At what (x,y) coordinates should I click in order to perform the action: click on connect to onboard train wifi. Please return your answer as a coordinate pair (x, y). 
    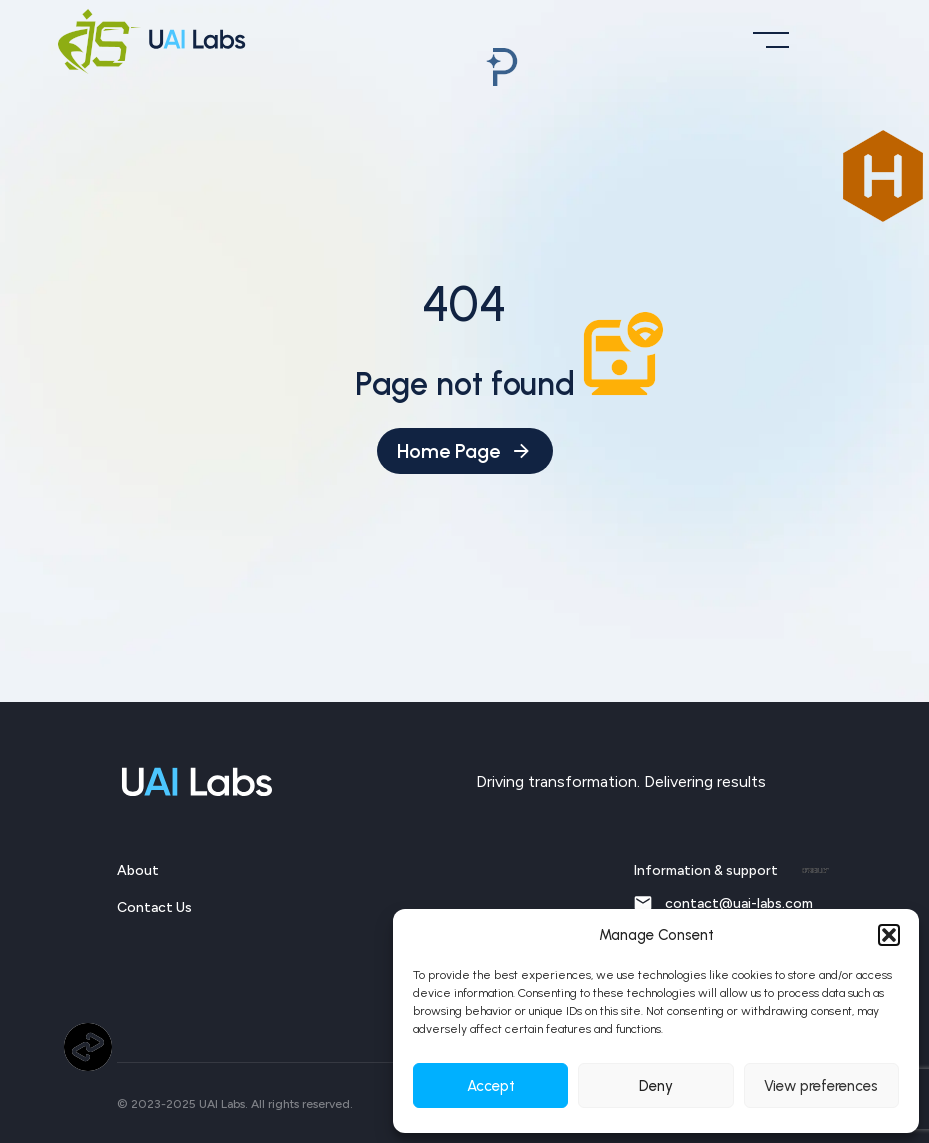
    Looking at the image, I should click on (619, 355).